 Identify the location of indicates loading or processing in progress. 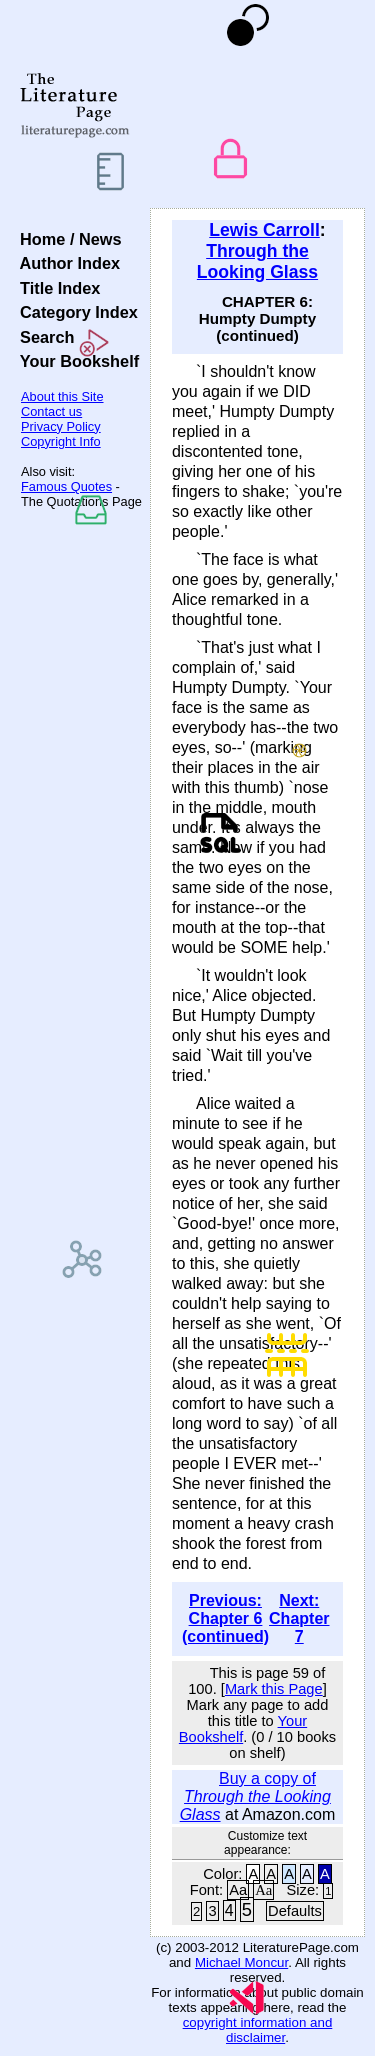
(299, 750).